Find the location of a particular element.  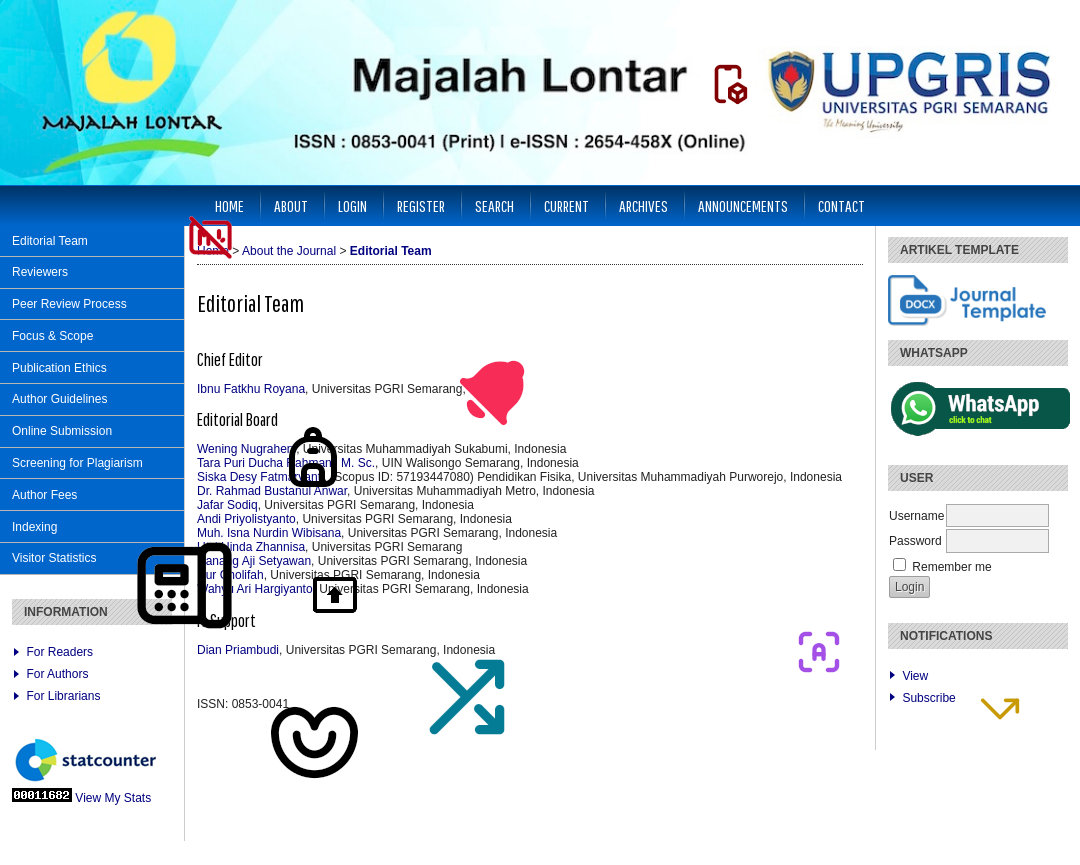

disable markdown formatting is located at coordinates (210, 237).